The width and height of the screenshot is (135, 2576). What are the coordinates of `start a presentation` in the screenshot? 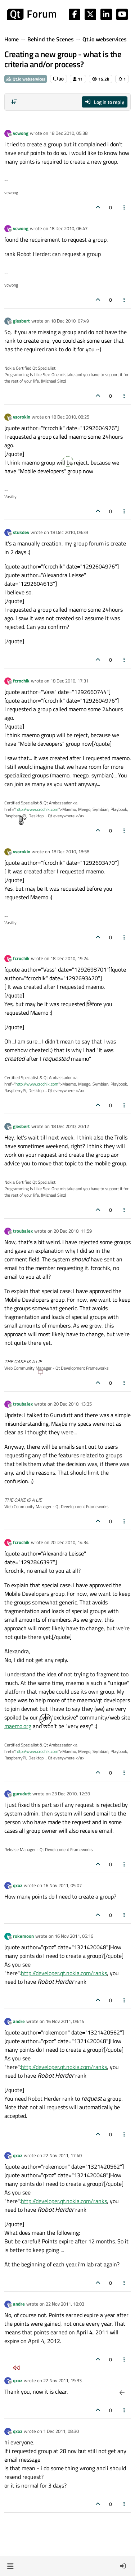 It's located at (40, 1372).